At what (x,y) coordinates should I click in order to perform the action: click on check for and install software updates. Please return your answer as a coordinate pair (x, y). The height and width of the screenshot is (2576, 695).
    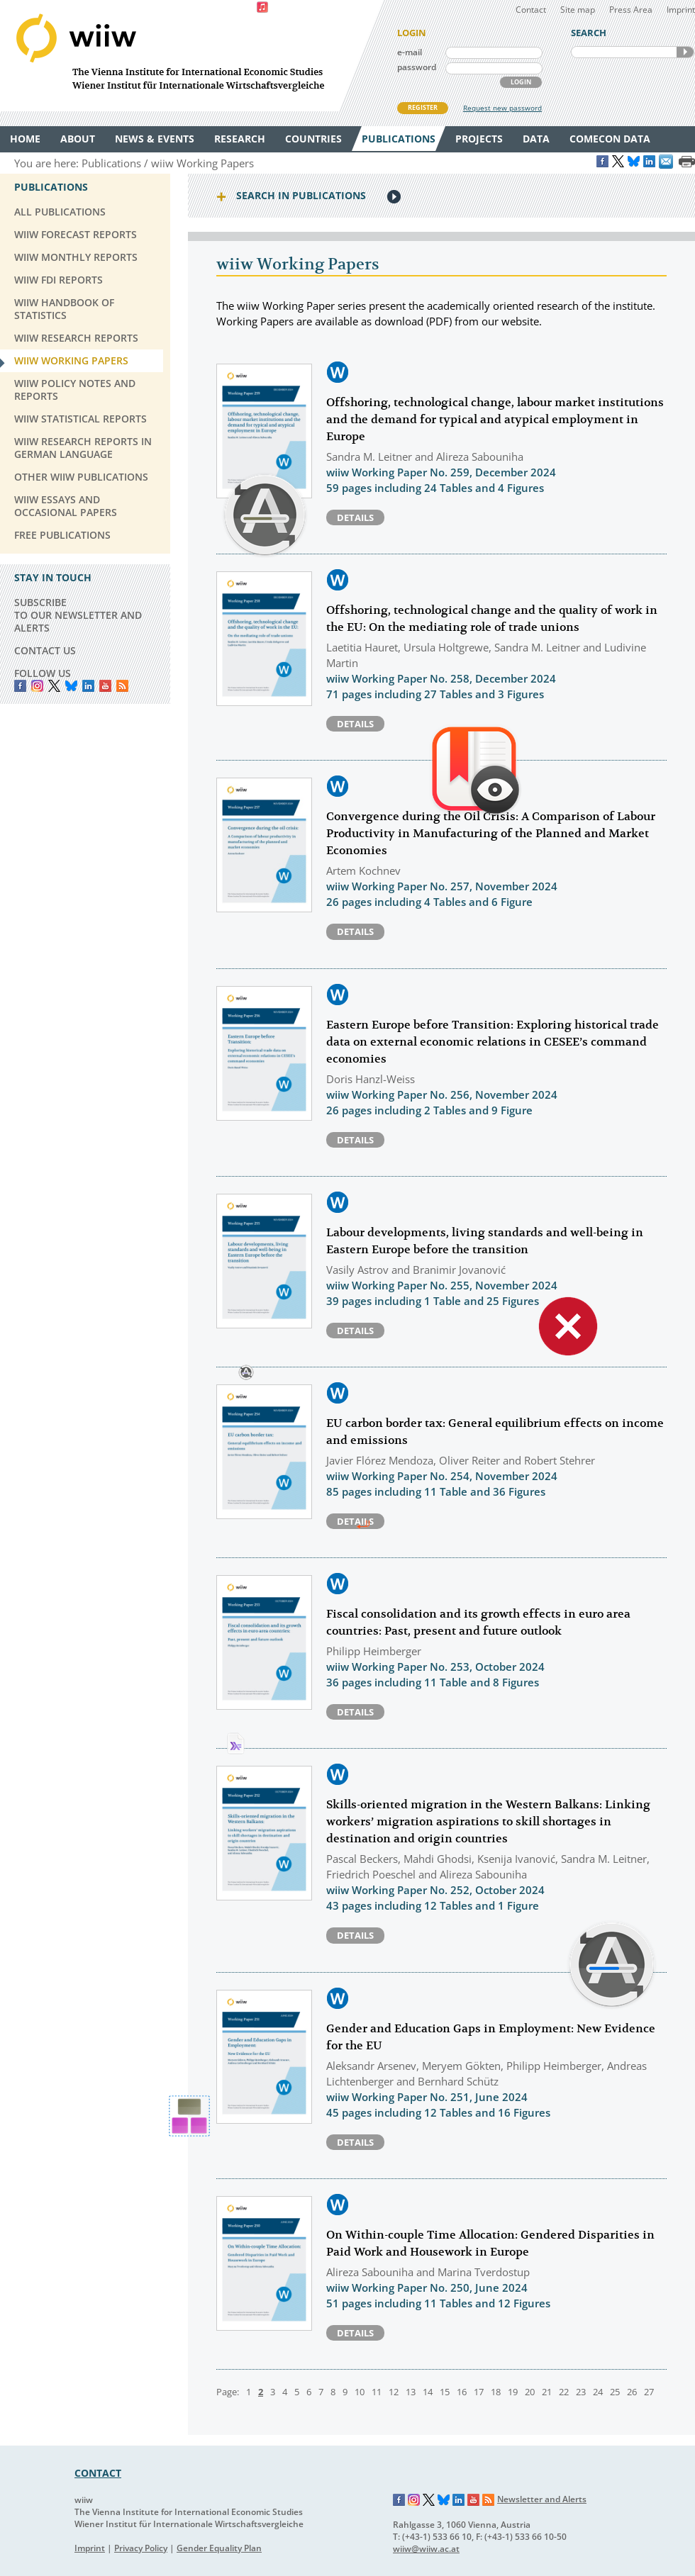
    Looking at the image, I should click on (265, 515).